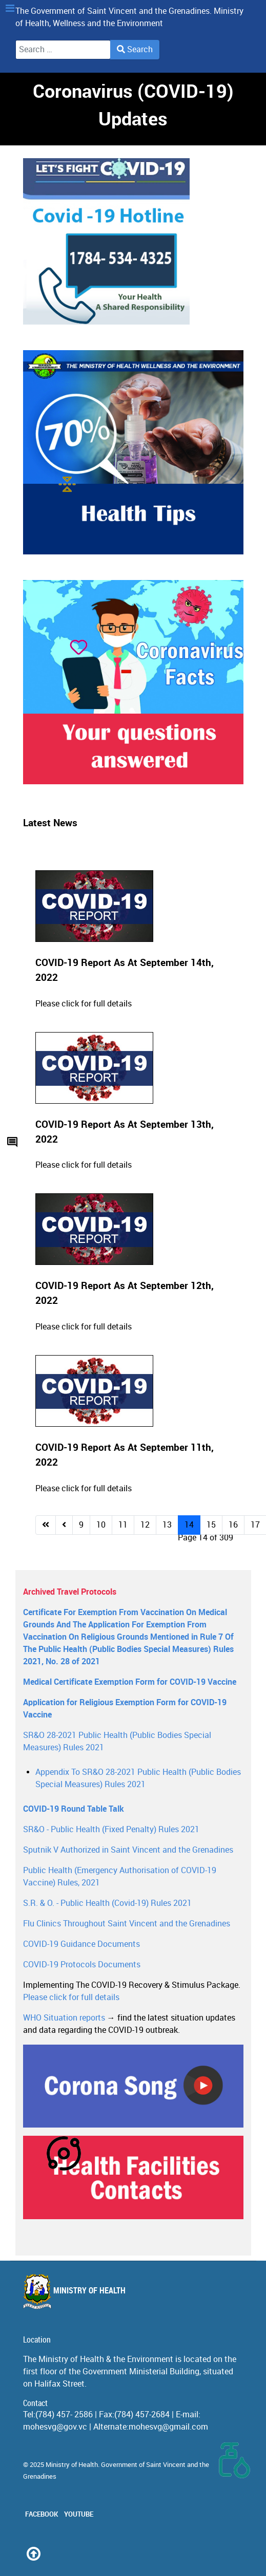 The height and width of the screenshot is (2576, 266). Describe the element at coordinates (64, 2153) in the screenshot. I see `view orbital or satellite tracking` at that location.